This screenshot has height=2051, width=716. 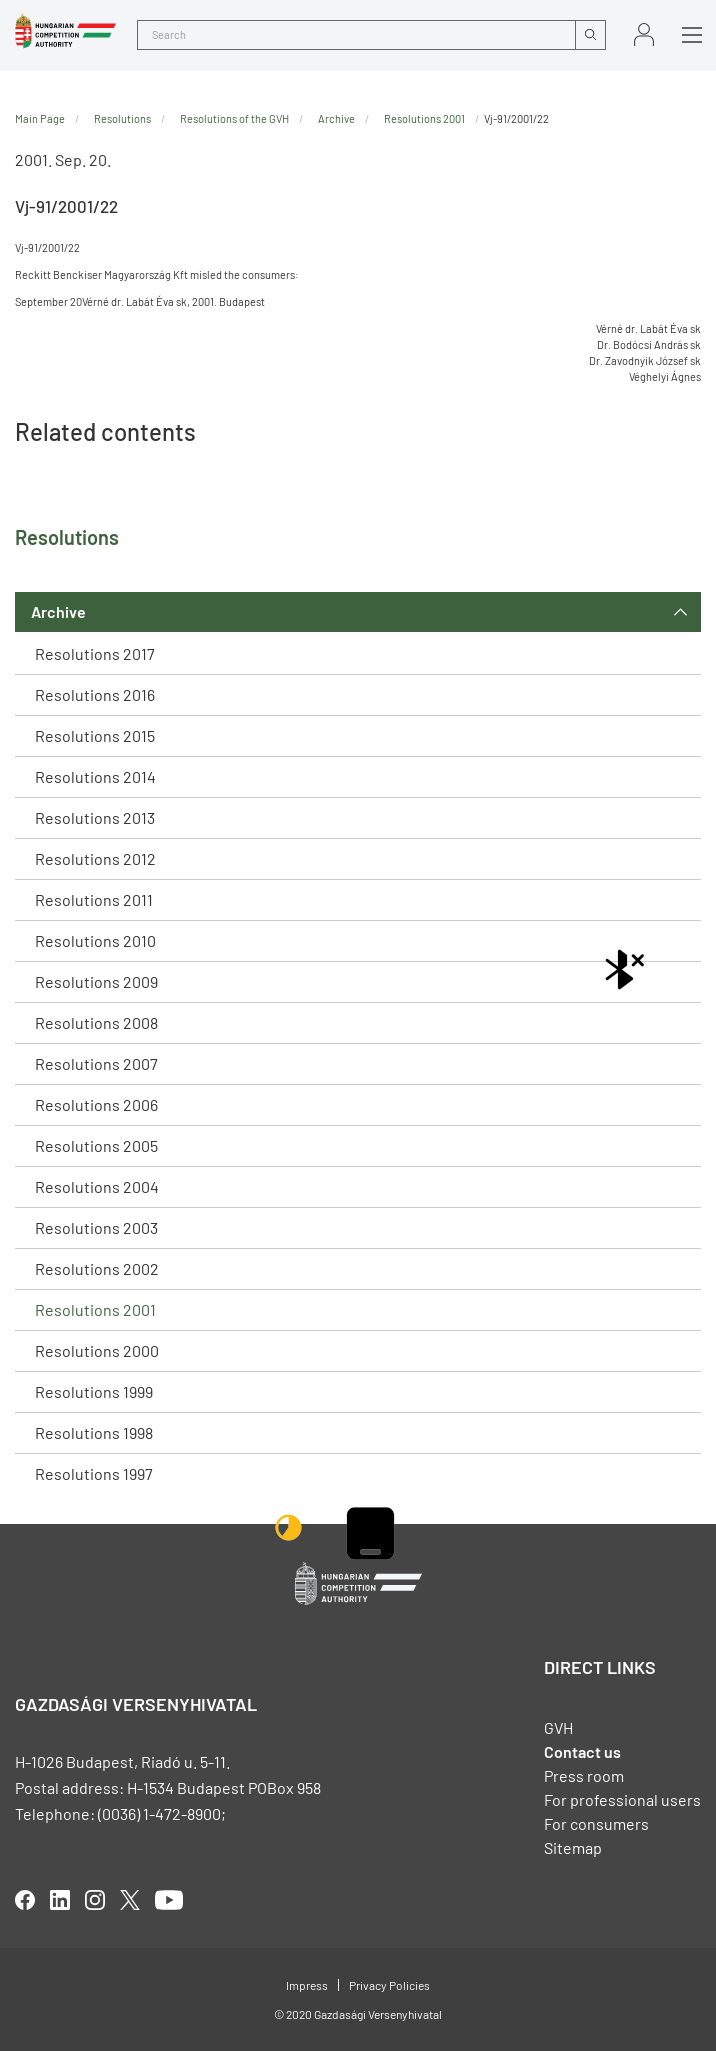 What do you see at coordinates (622, 969) in the screenshot?
I see `bluetooth connection disabled or unavailable` at bounding box center [622, 969].